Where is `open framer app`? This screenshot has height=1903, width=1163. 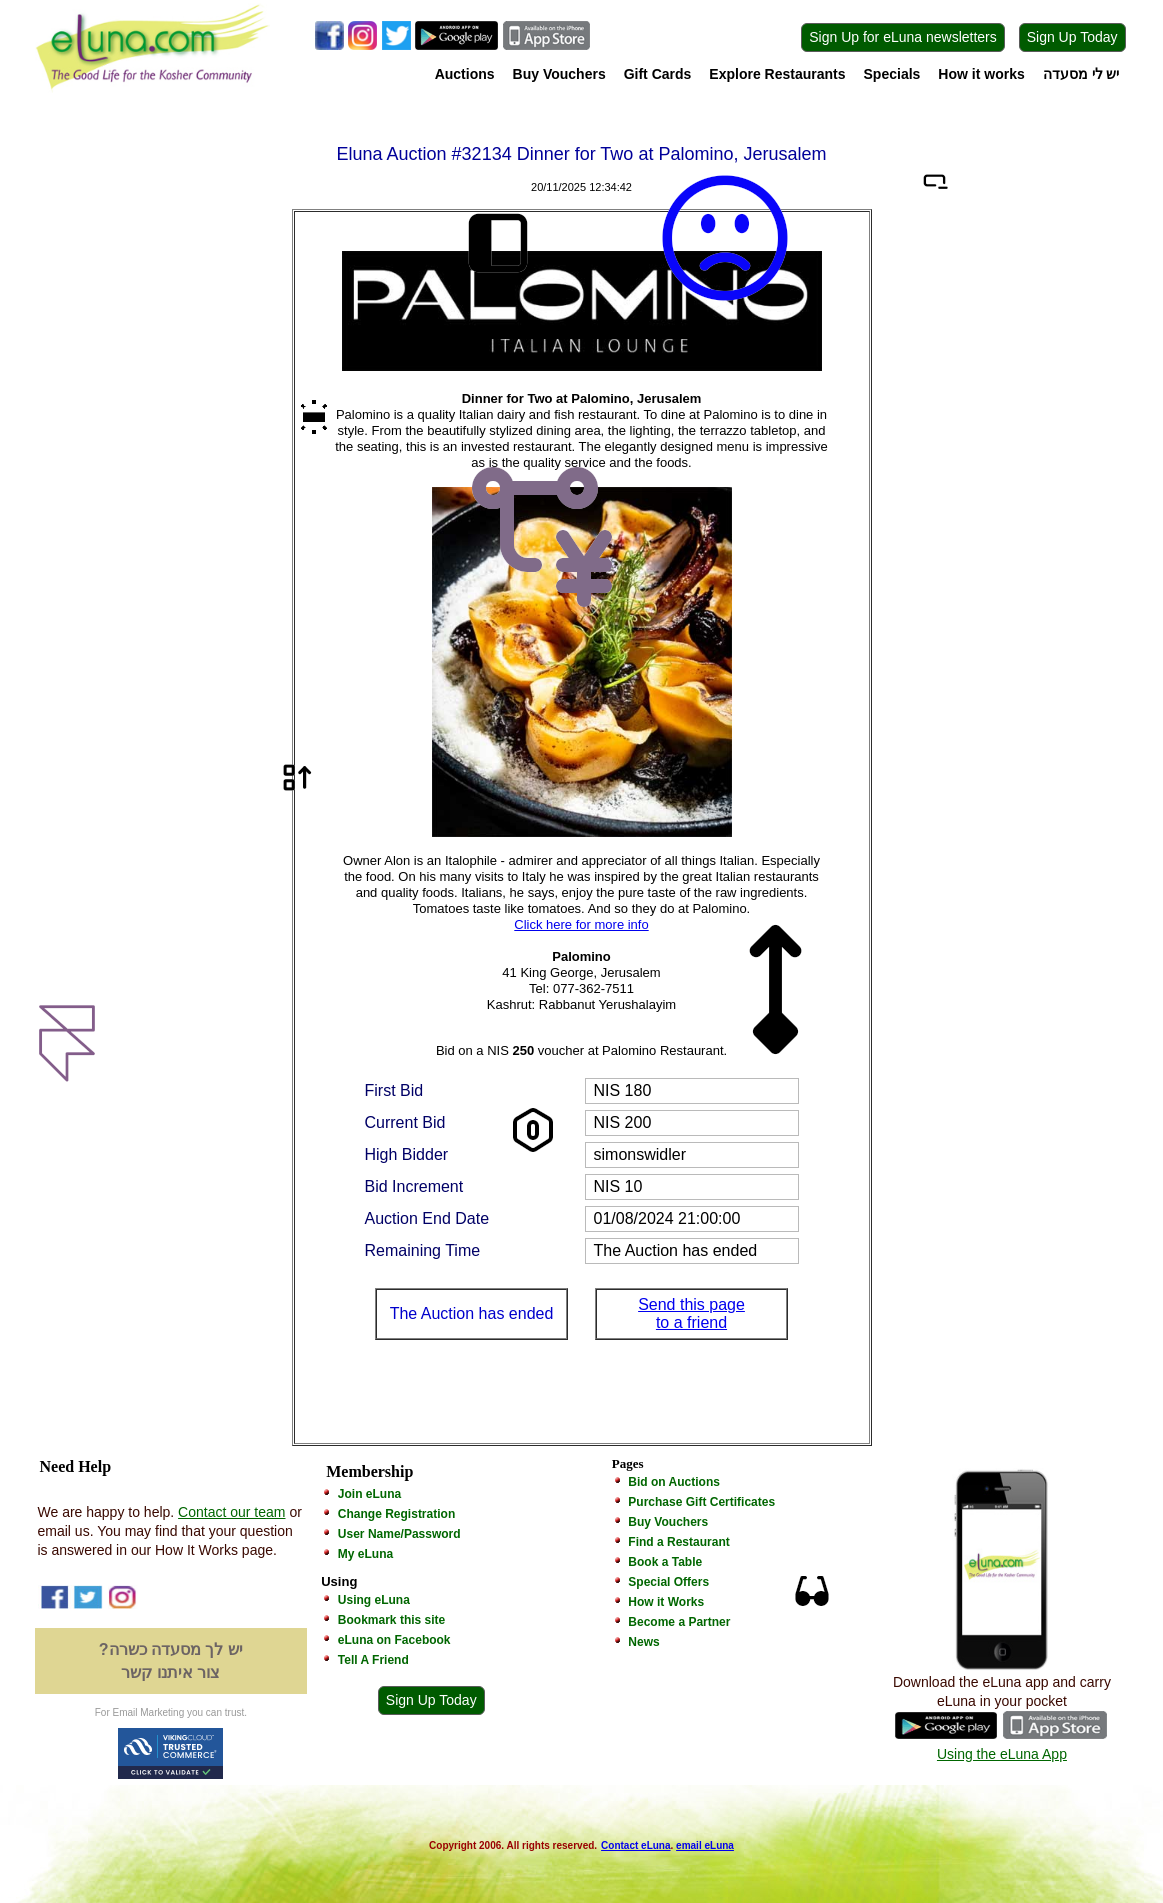 open framer app is located at coordinates (67, 1039).